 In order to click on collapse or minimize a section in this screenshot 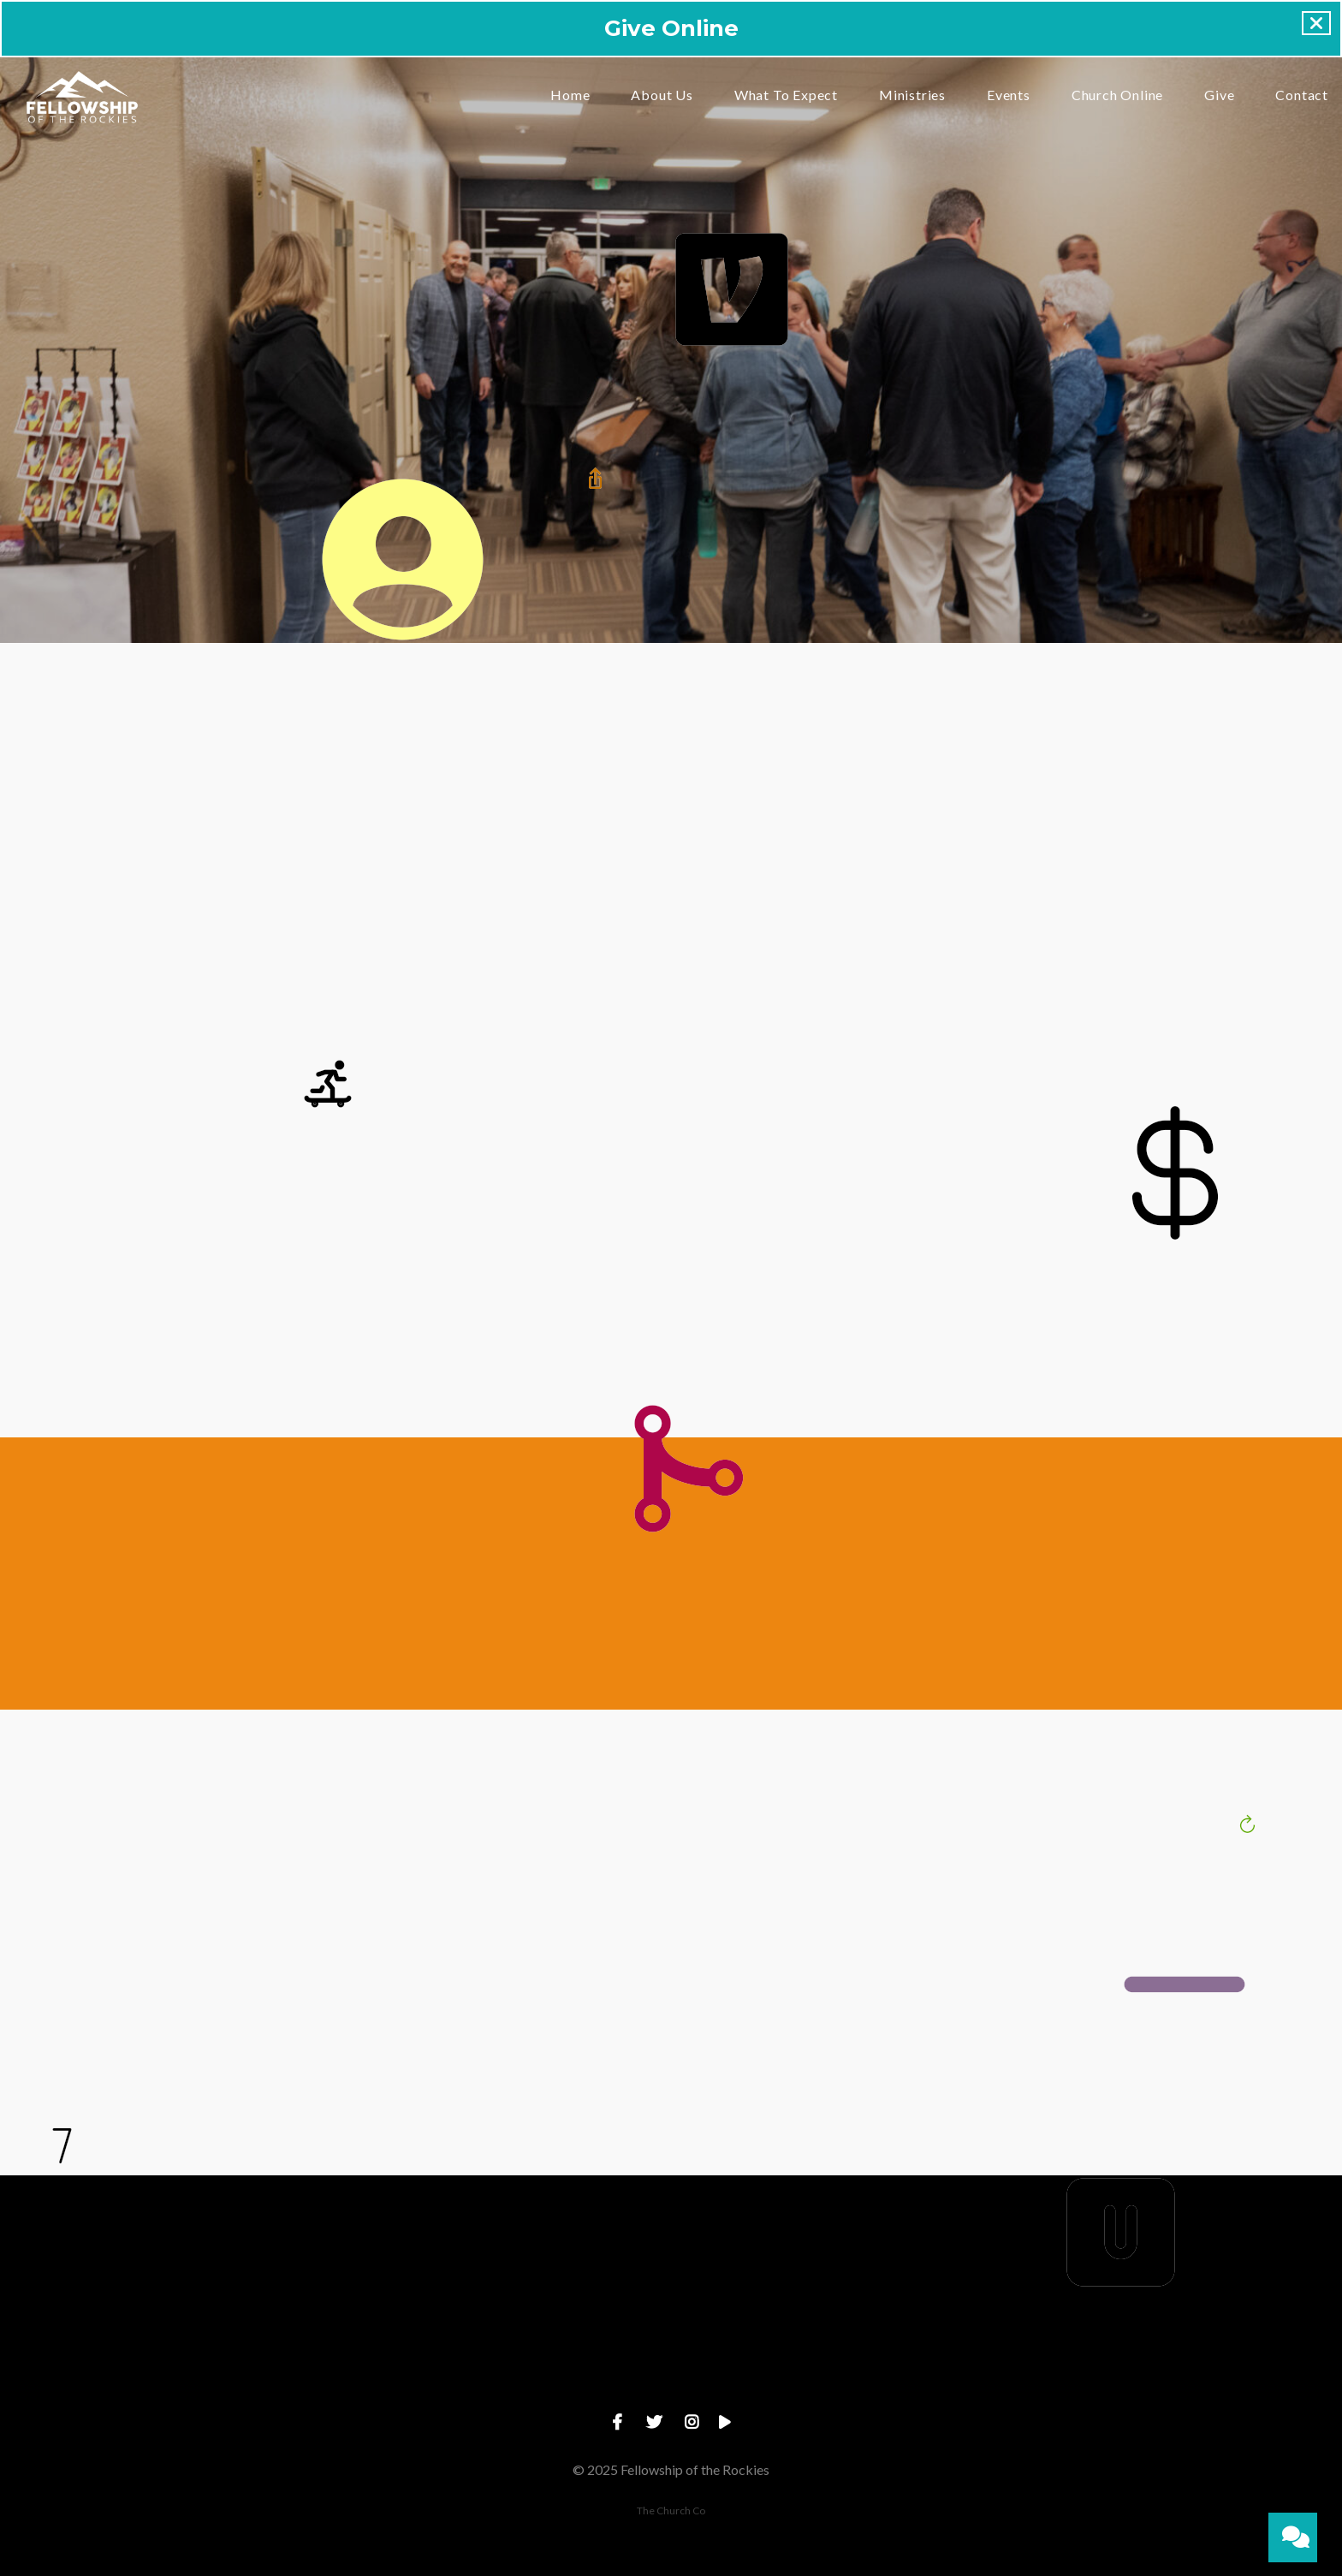, I will do `click(1187, 1987)`.